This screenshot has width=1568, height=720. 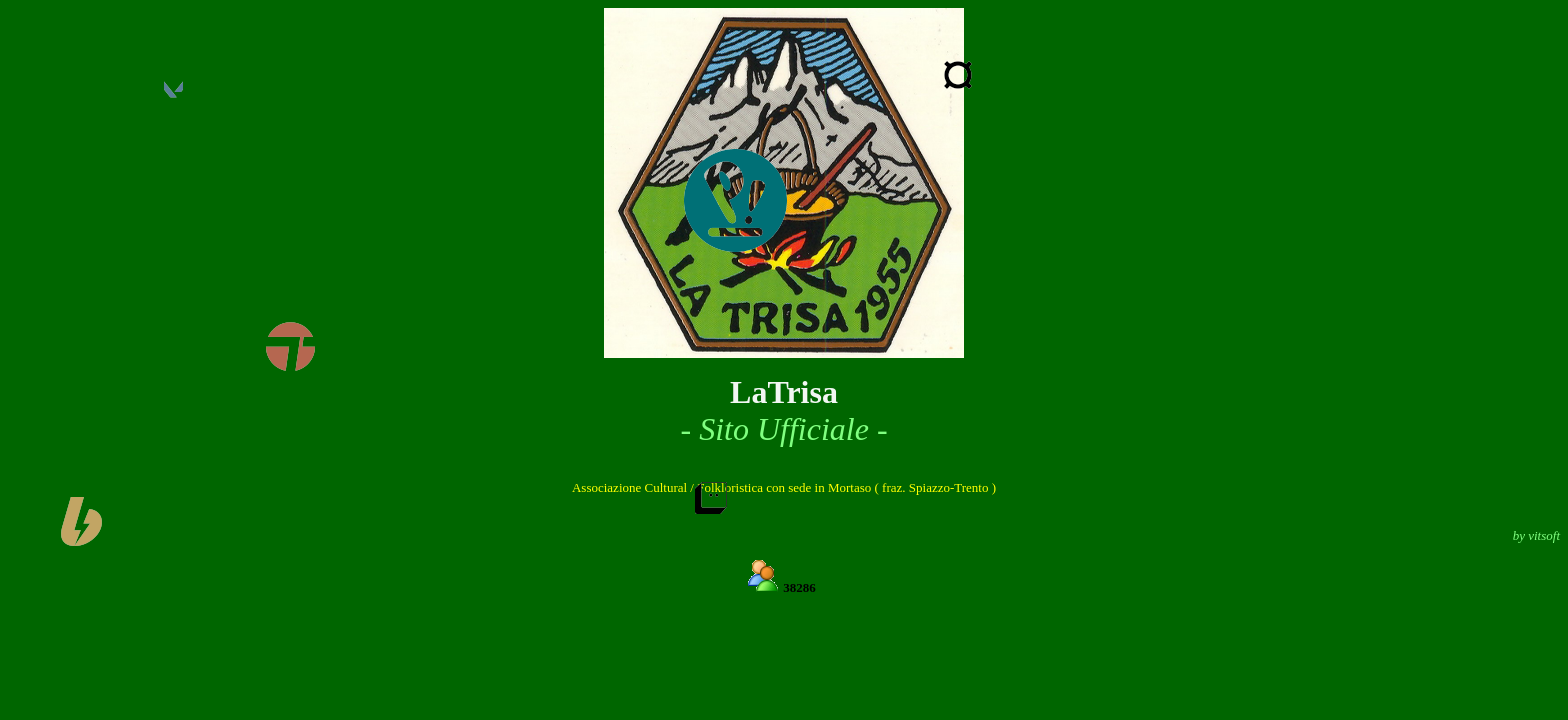 What do you see at coordinates (711, 498) in the screenshot?
I see `BentoML platform logo` at bounding box center [711, 498].